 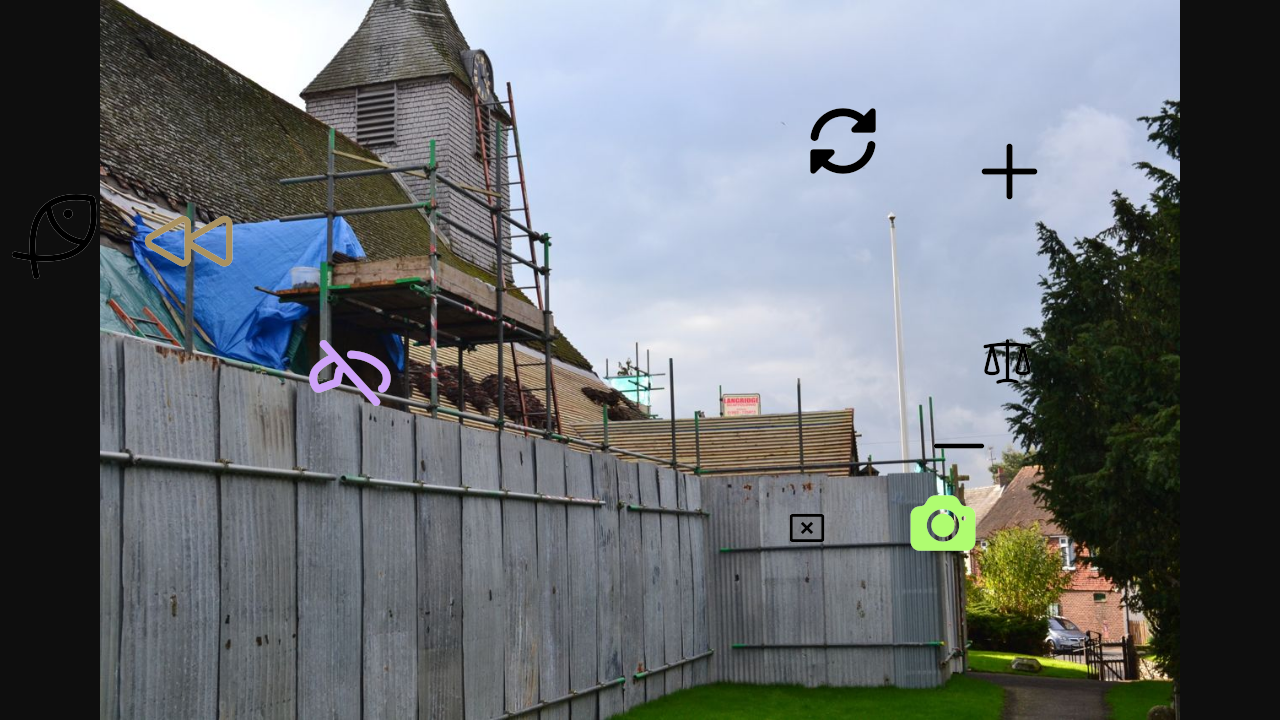 I want to click on end or reject an incoming call, so click(x=350, y=373).